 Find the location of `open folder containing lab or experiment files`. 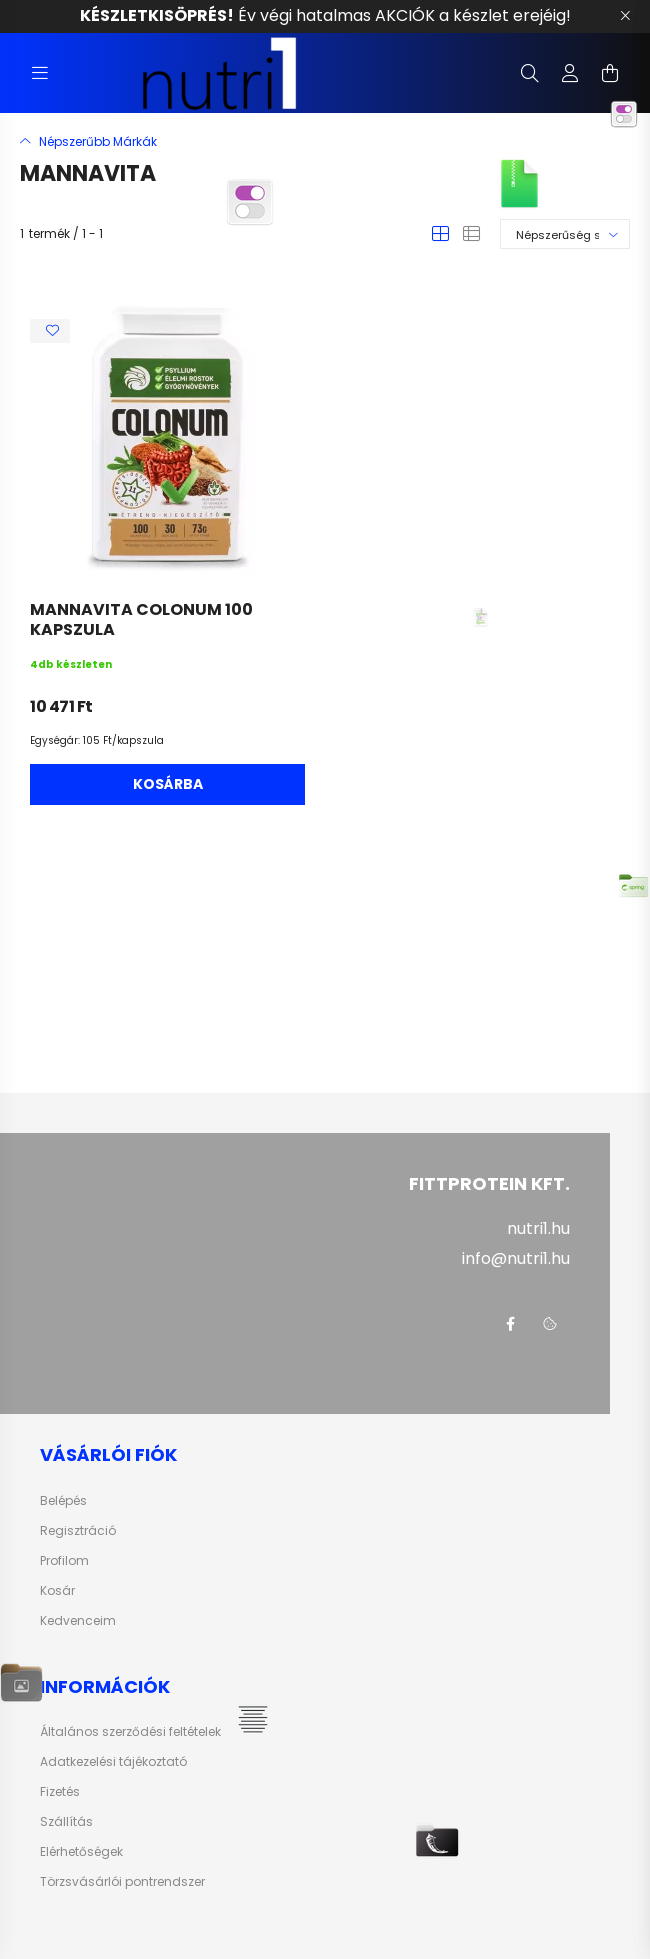

open folder containing lab or experiment files is located at coordinates (437, 1841).